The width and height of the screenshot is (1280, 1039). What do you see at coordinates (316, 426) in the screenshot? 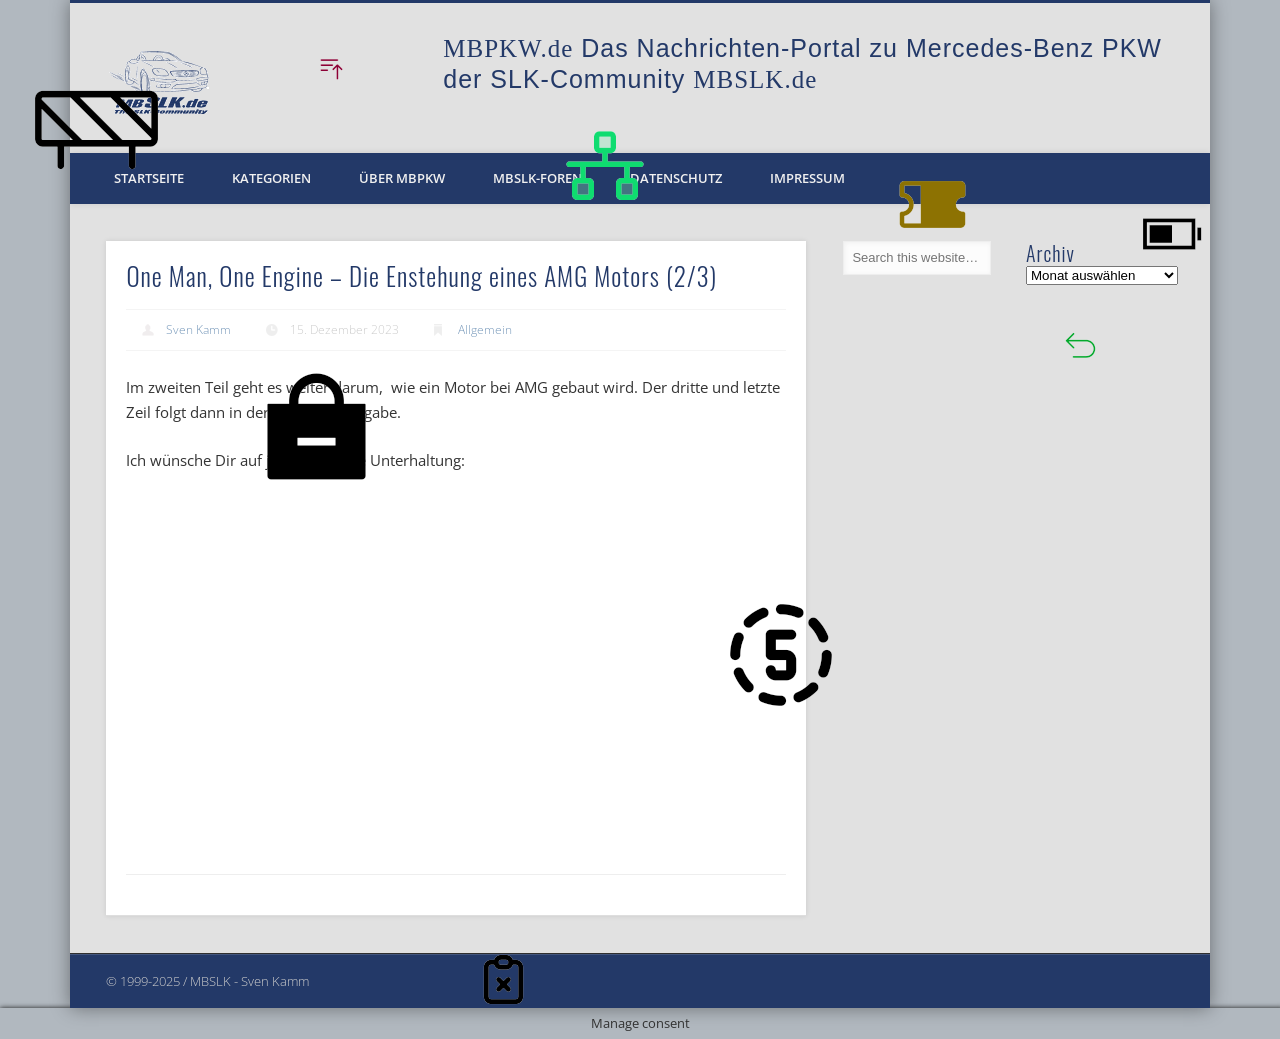
I see `remove item from shopping bag` at bounding box center [316, 426].